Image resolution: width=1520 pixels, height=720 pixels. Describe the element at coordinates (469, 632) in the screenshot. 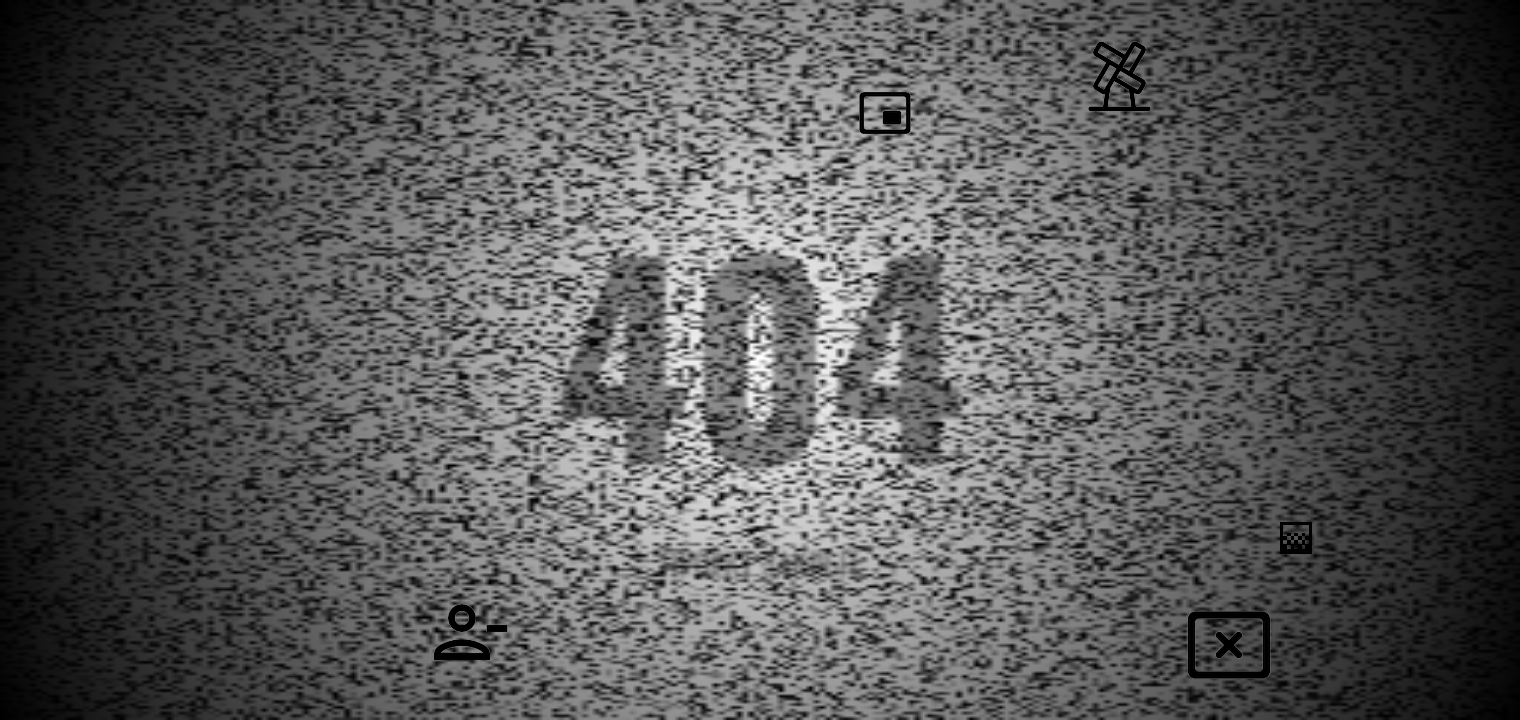

I see `remove a contact or friend` at that location.